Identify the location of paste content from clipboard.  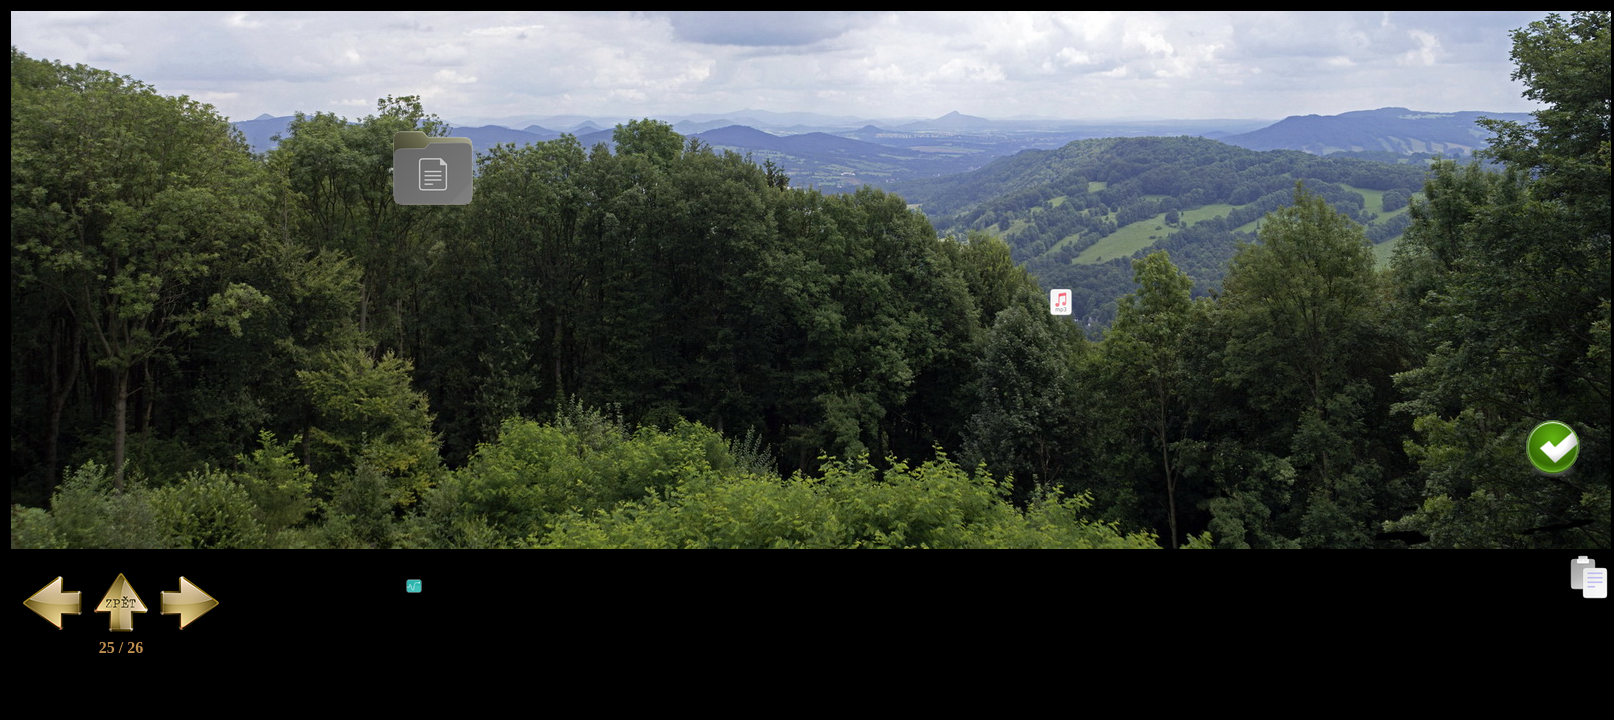
(1589, 577).